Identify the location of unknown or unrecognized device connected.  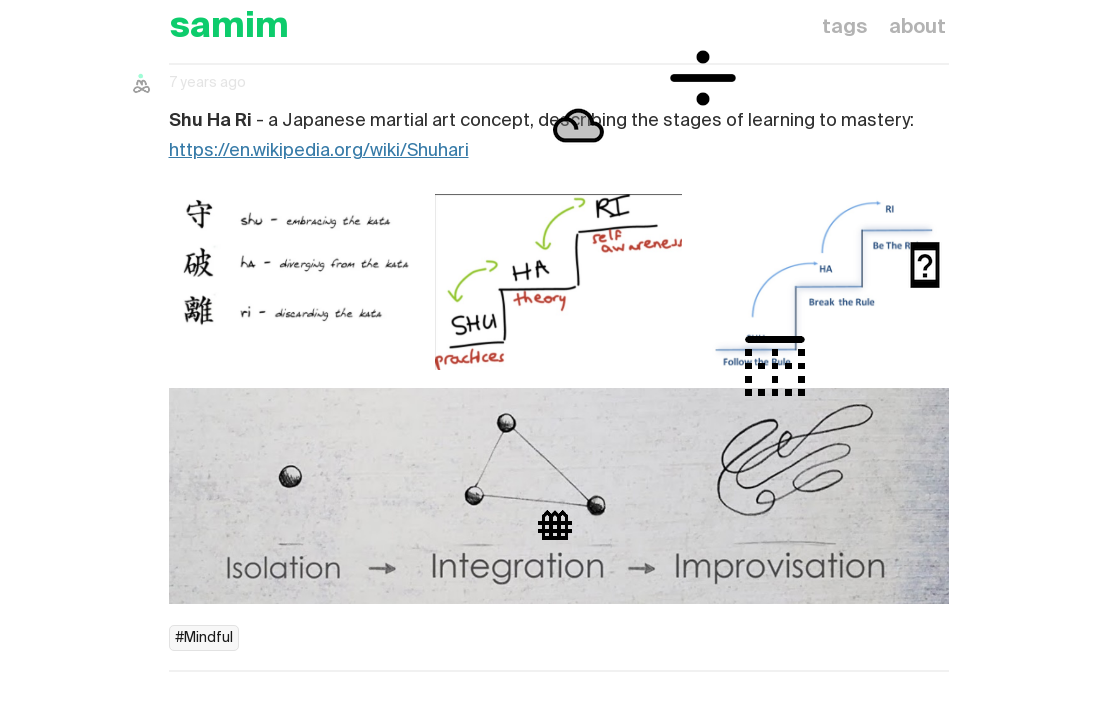
(925, 265).